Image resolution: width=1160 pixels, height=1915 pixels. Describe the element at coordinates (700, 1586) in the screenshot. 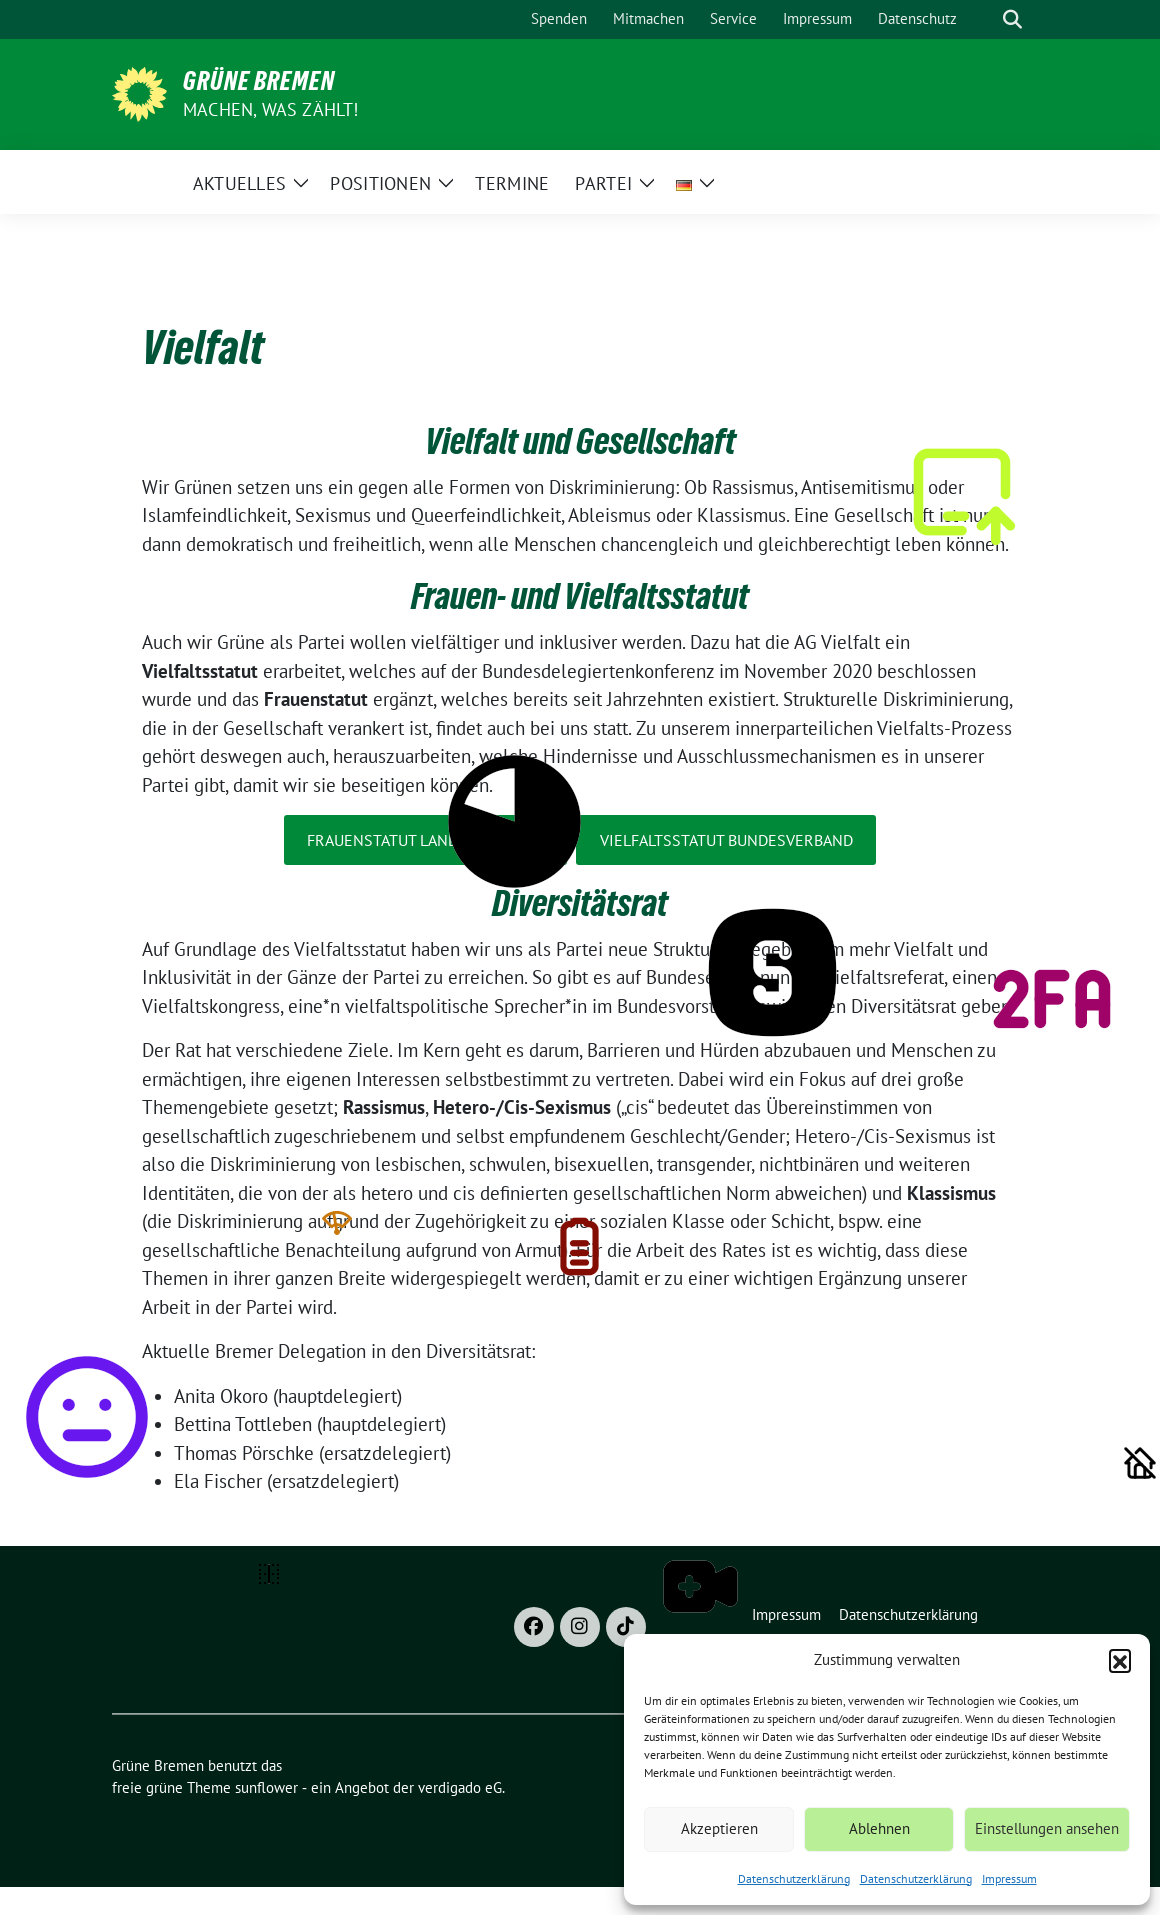

I see `start a new video recording` at that location.